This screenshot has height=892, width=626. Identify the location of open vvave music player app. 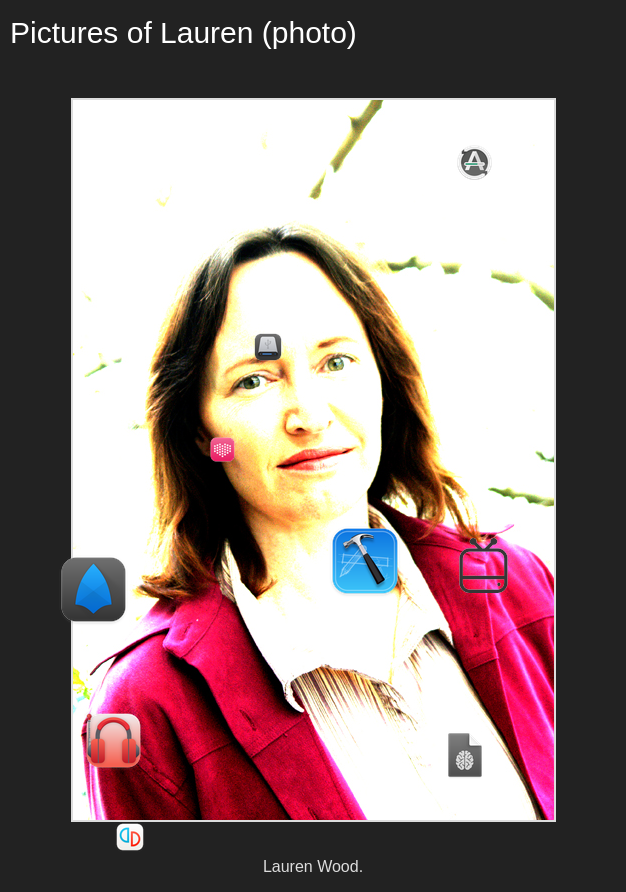
(222, 449).